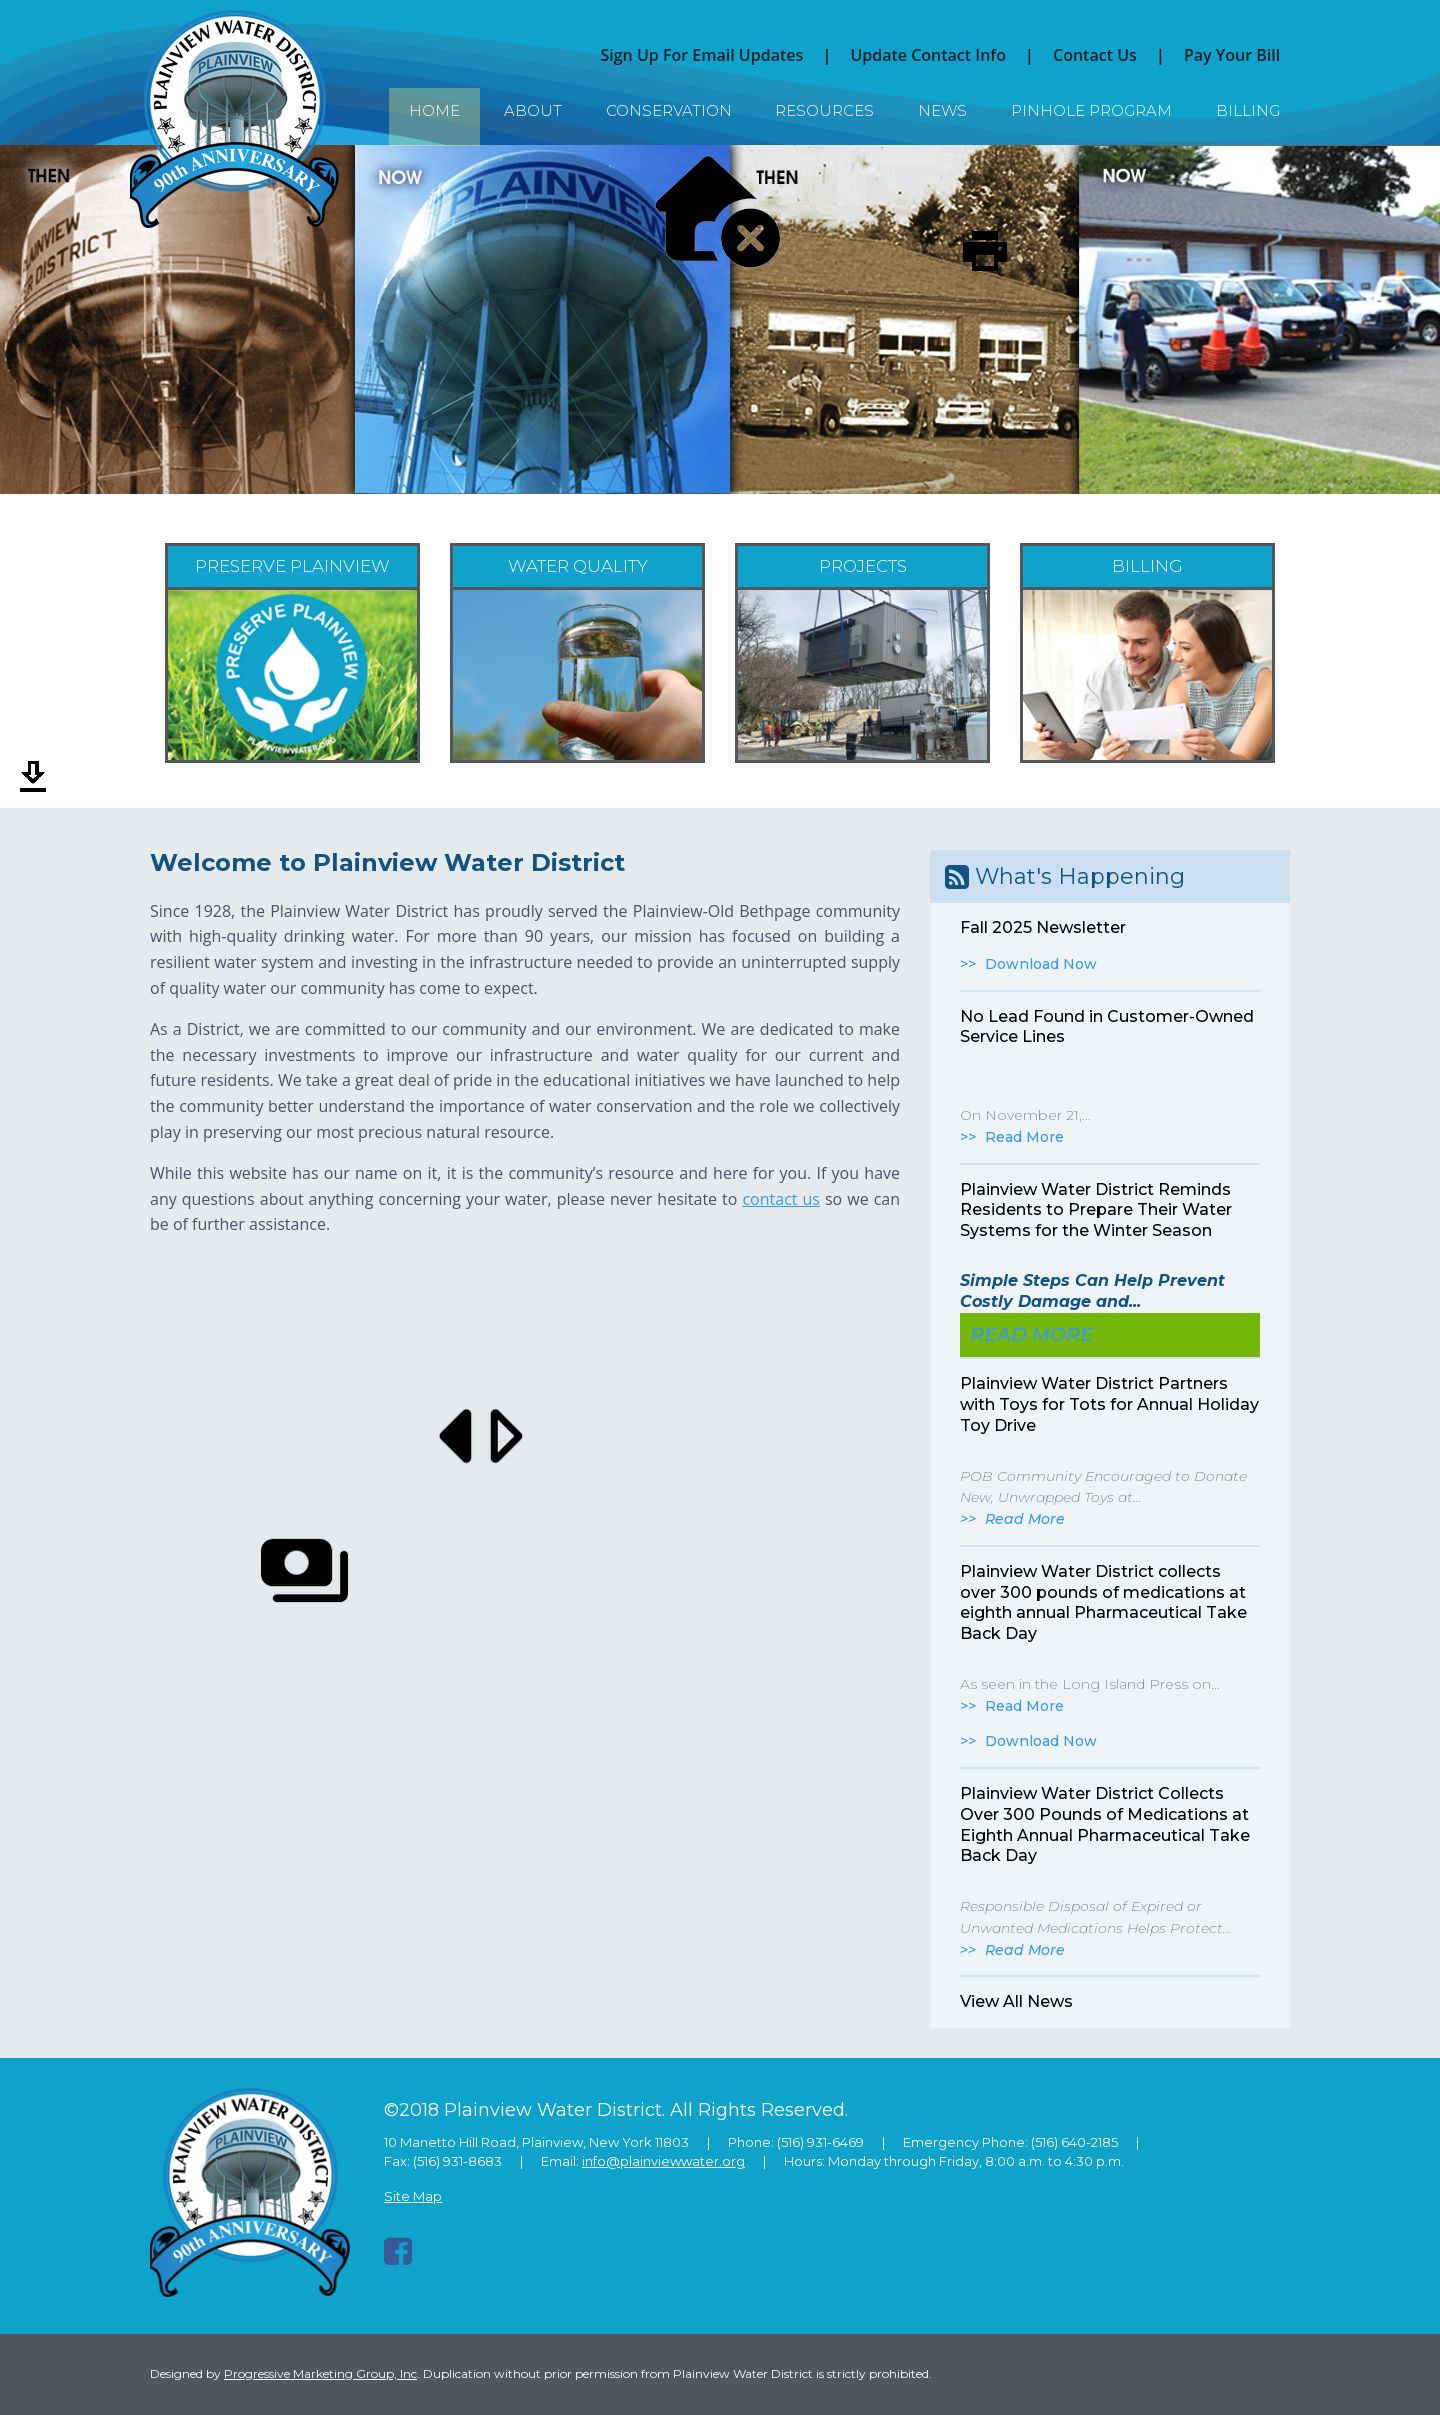 This screenshot has width=1440, height=2415. I want to click on remove a saved home address, so click(714, 208).